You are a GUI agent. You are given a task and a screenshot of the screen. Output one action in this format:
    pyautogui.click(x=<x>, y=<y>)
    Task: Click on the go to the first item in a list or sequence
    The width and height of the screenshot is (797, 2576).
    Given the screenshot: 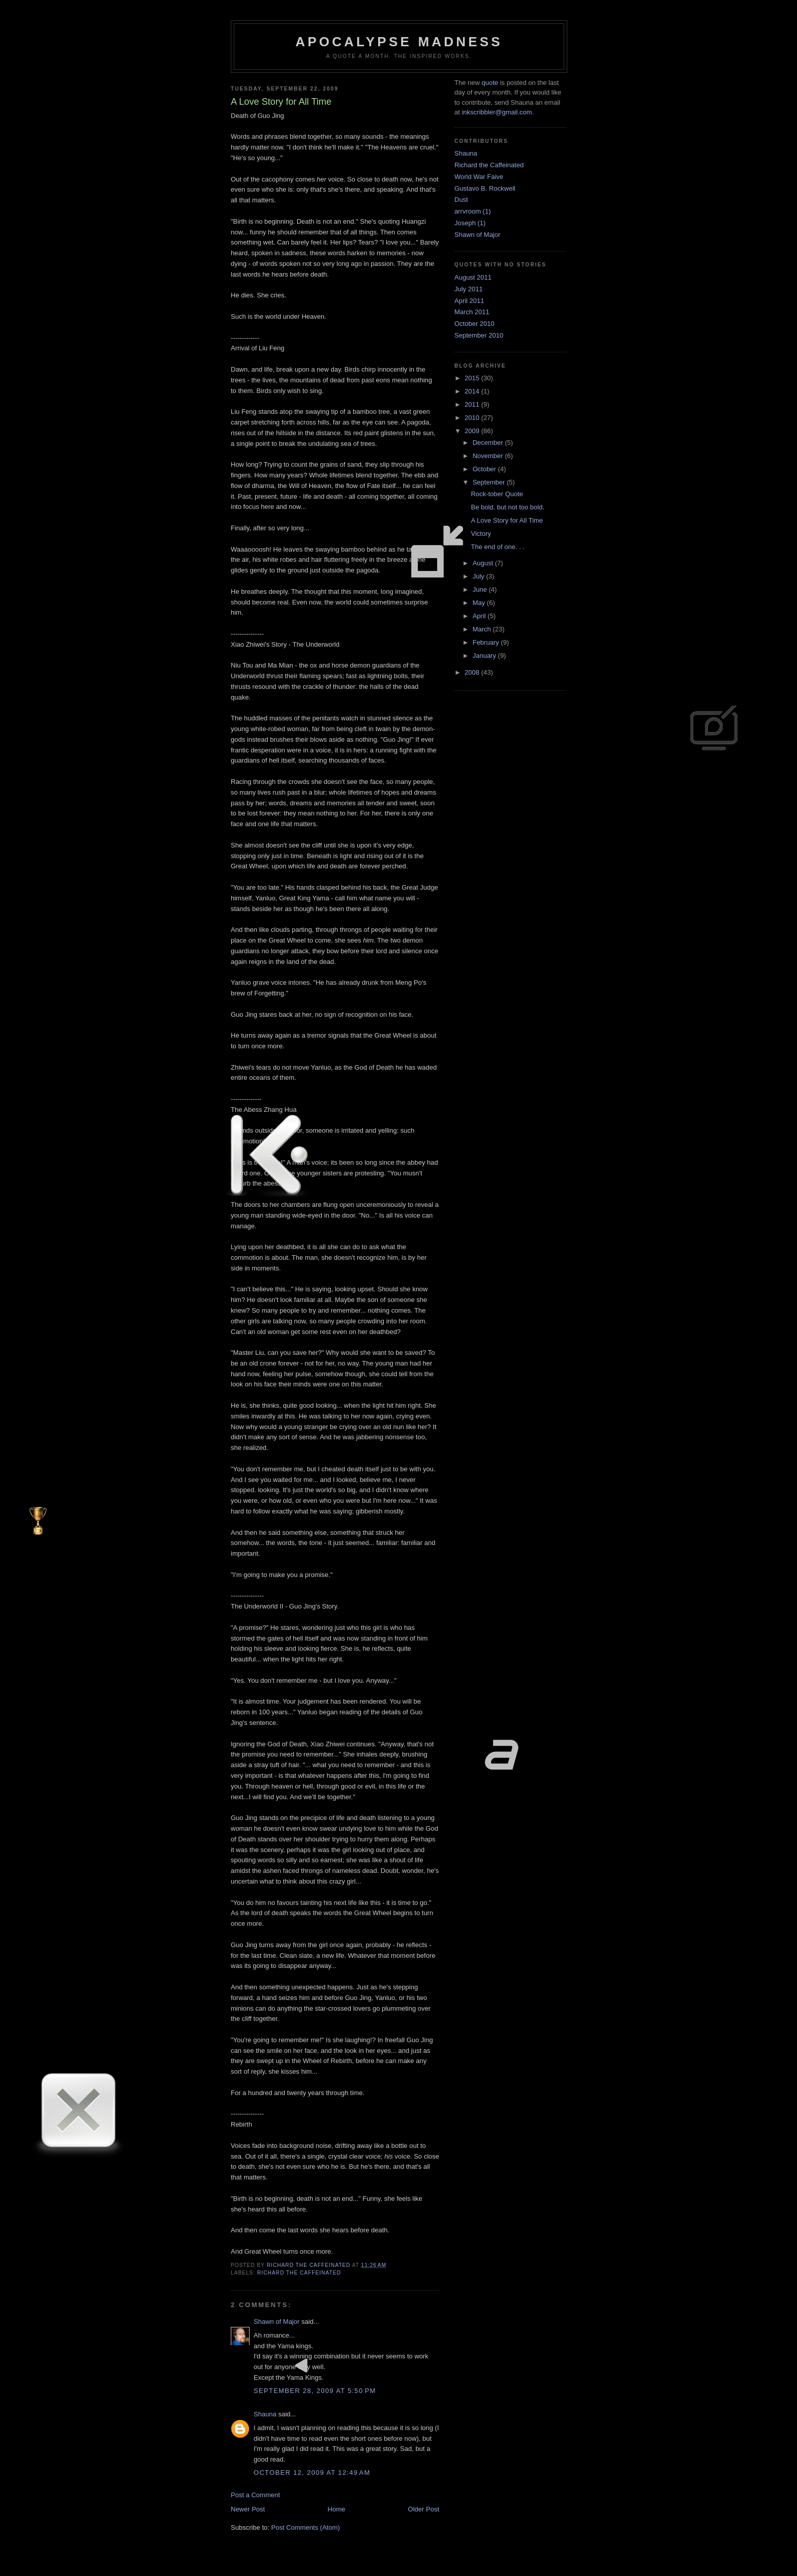 What is the action you would take?
    pyautogui.click(x=267, y=1155)
    